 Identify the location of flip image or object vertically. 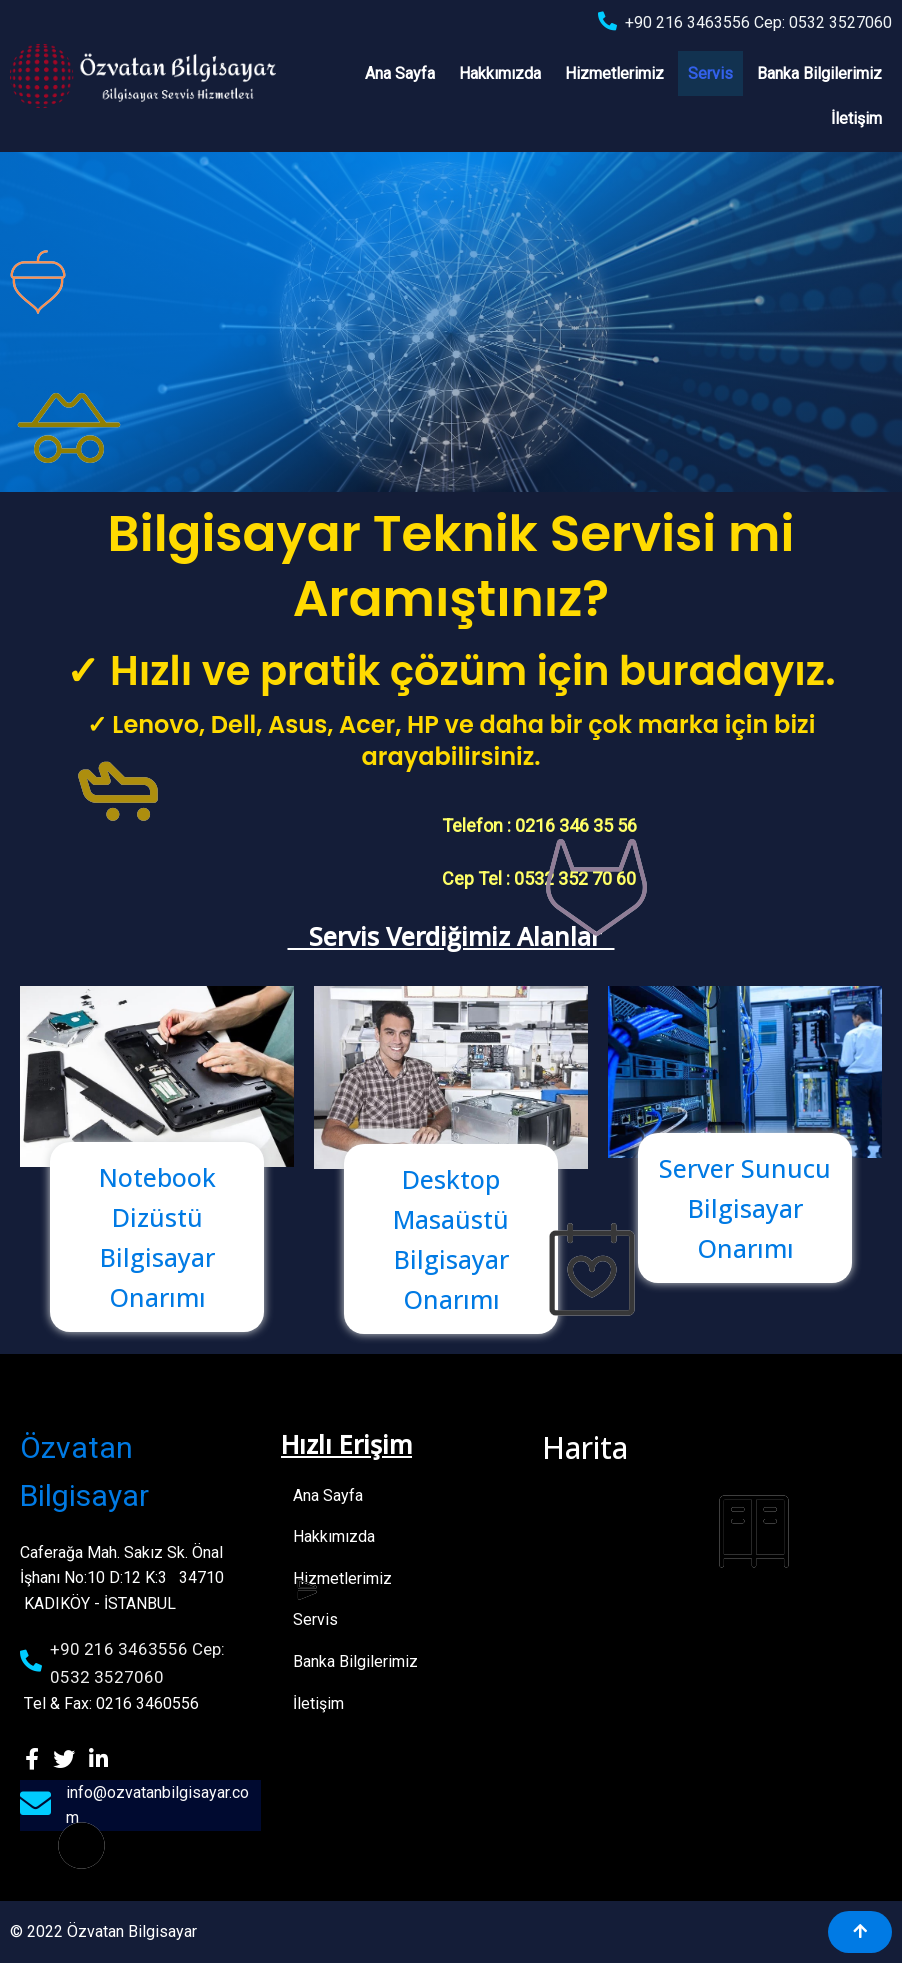
(306, 1589).